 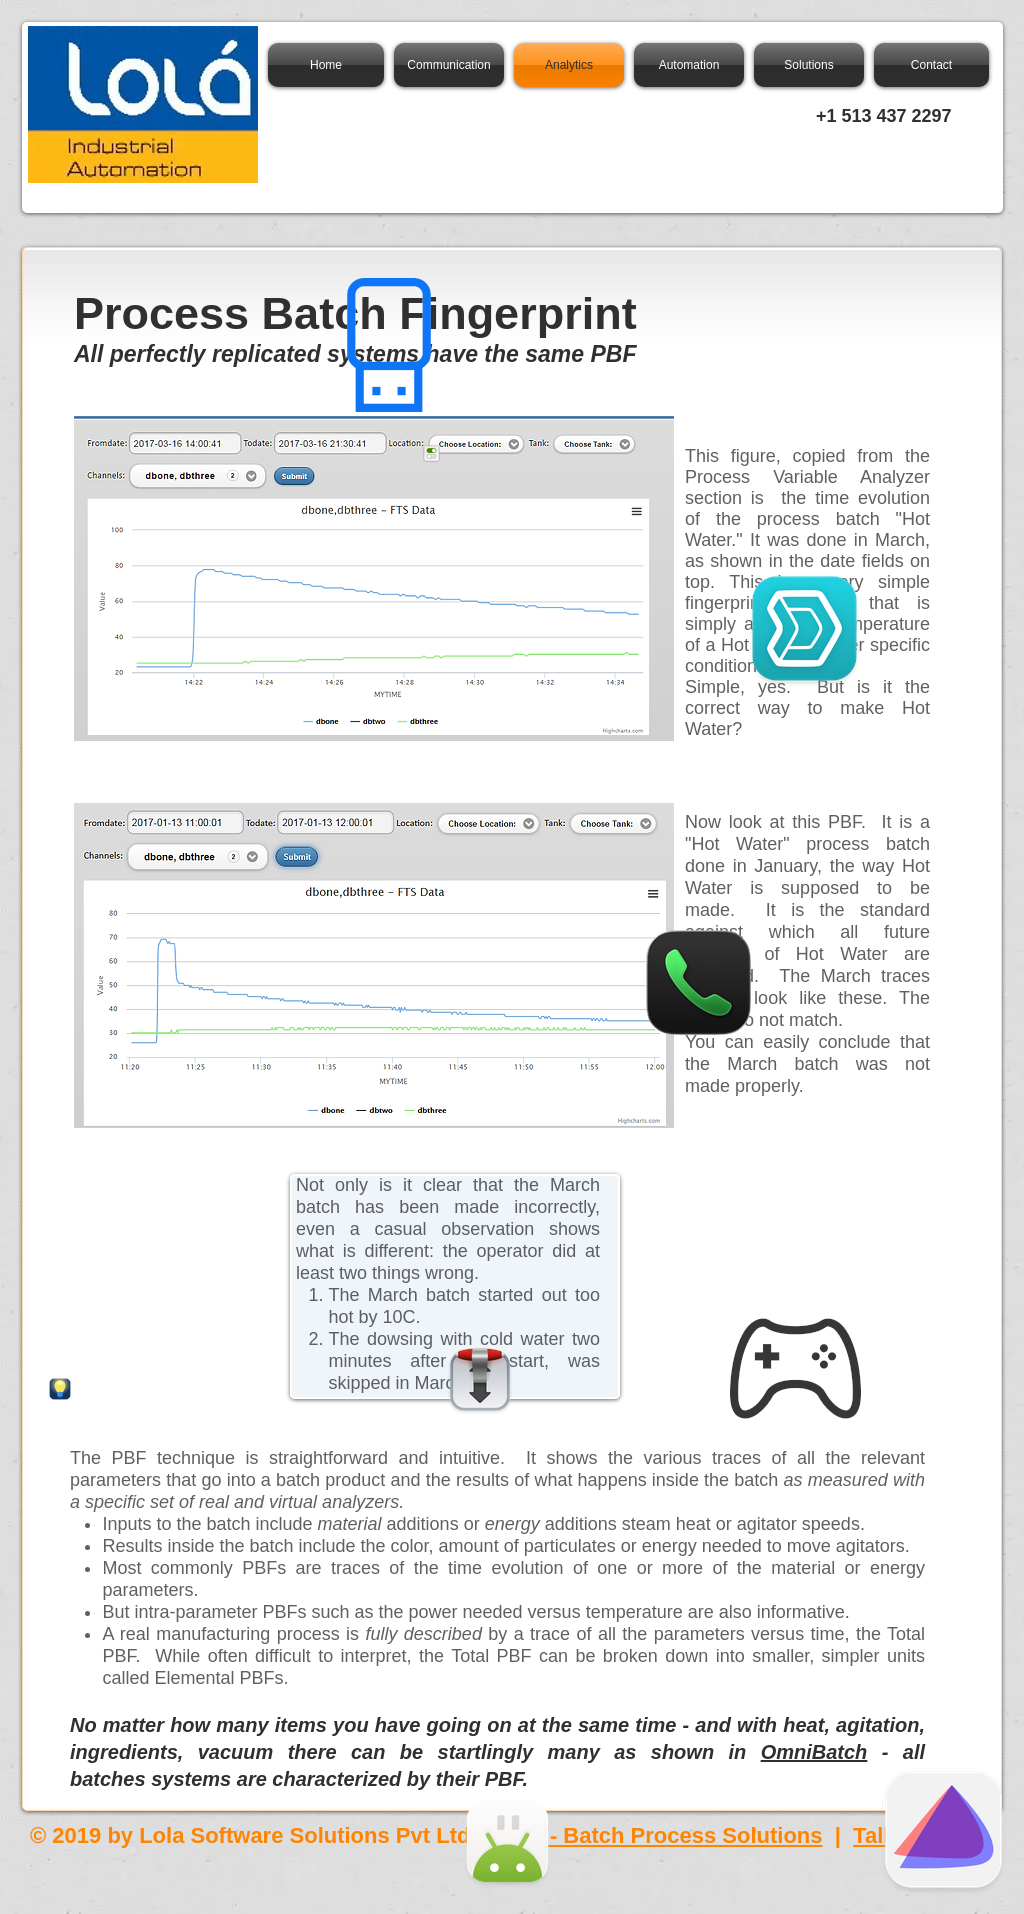 What do you see at coordinates (431, 453) in the screenshot?
I see `open system tweaks or settings customization` at bounding box center [431, 453].